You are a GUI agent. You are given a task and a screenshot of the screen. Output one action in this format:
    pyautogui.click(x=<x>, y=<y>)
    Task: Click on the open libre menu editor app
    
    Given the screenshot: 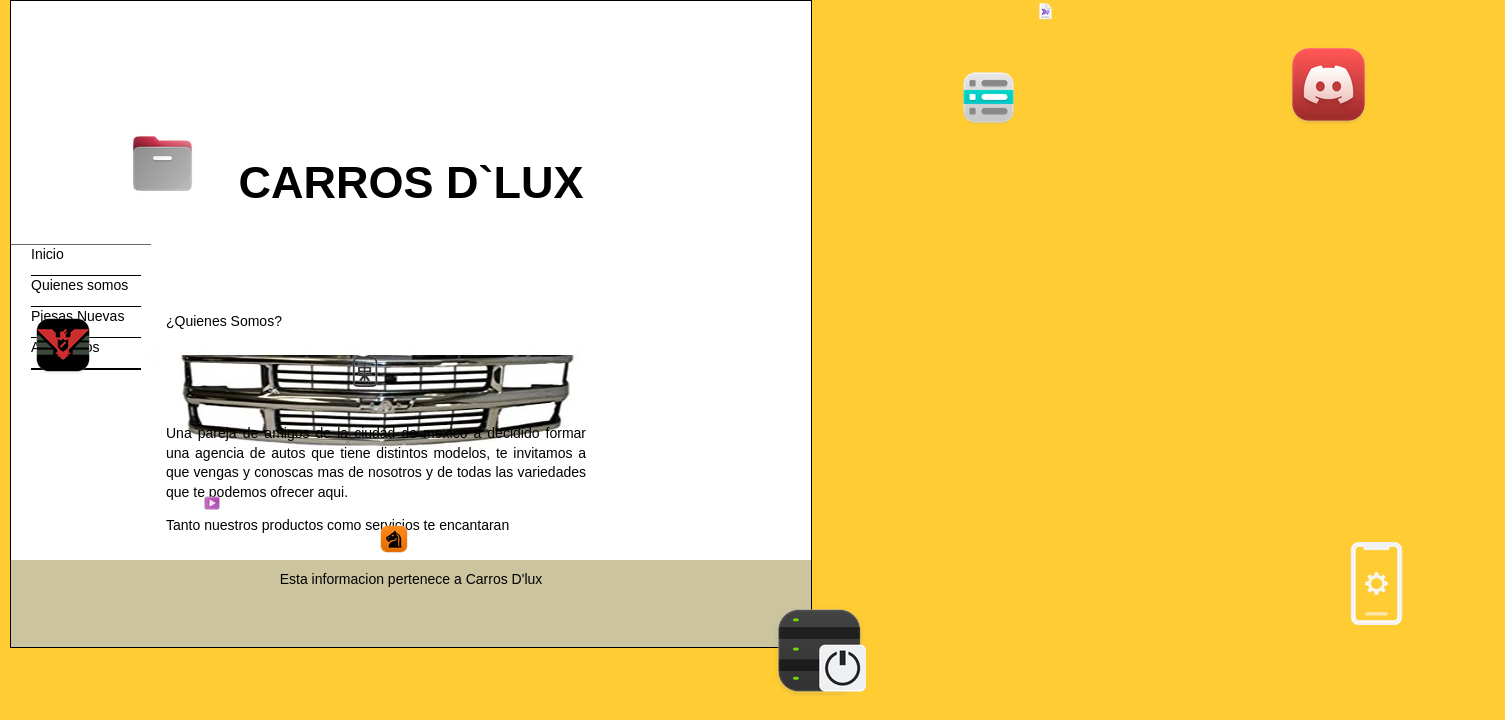 What is the action you would take?
    pyautogui.click(x=988, y=97)
    